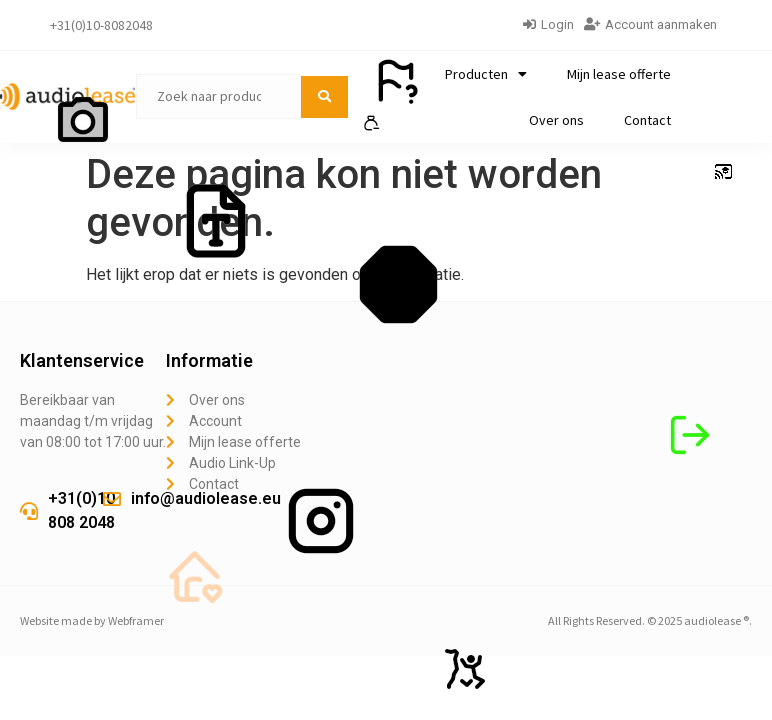  I want to click on open Instagram app, so click(321, 521).